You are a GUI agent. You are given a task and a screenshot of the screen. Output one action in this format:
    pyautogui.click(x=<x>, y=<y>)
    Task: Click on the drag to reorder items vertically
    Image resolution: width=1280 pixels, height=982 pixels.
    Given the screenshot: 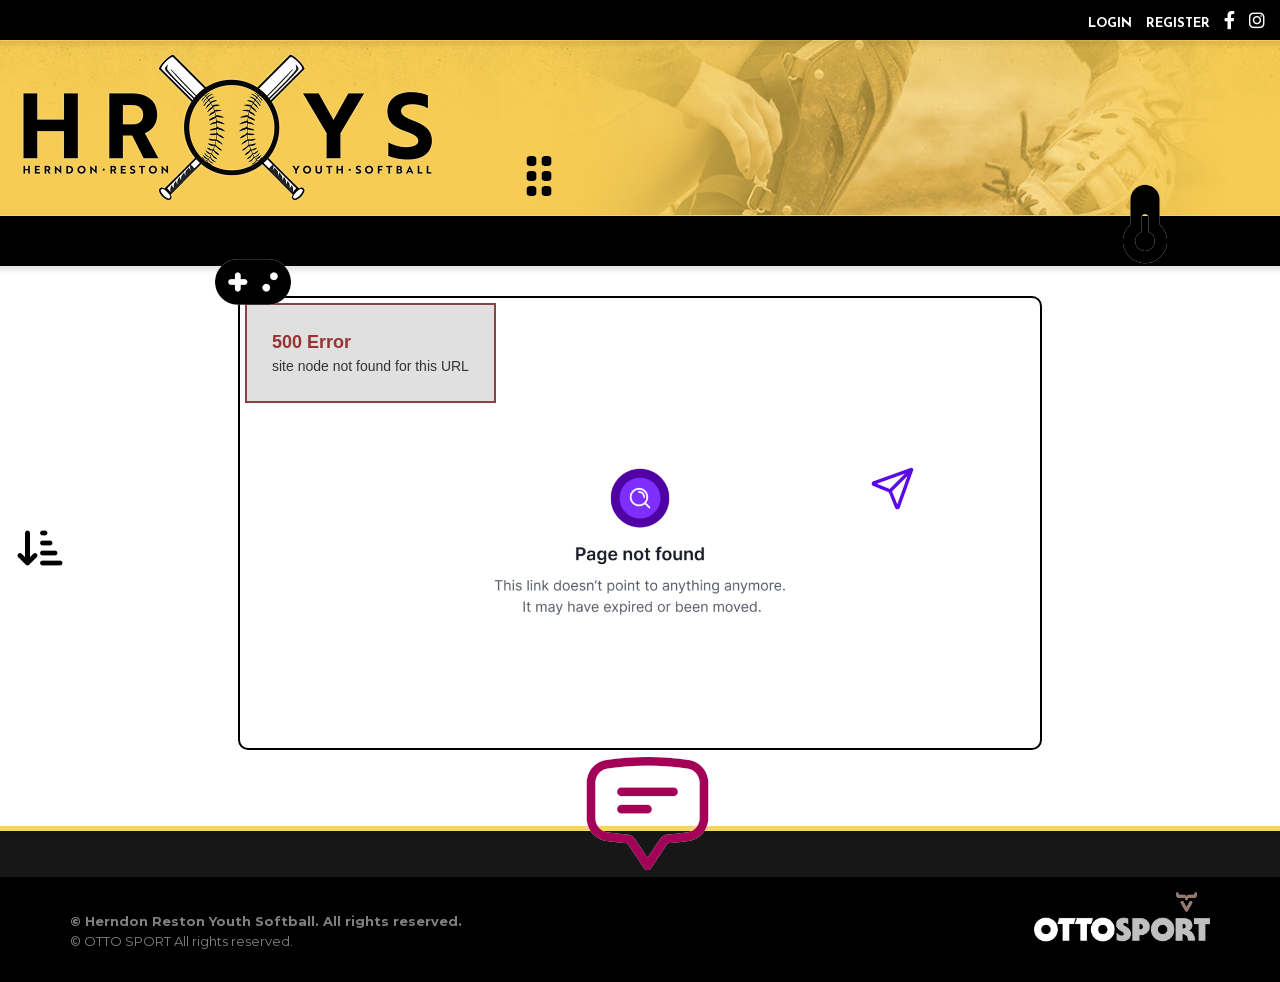 What is the action you would take?
    pyautogui.click(x=539, y=176)
    